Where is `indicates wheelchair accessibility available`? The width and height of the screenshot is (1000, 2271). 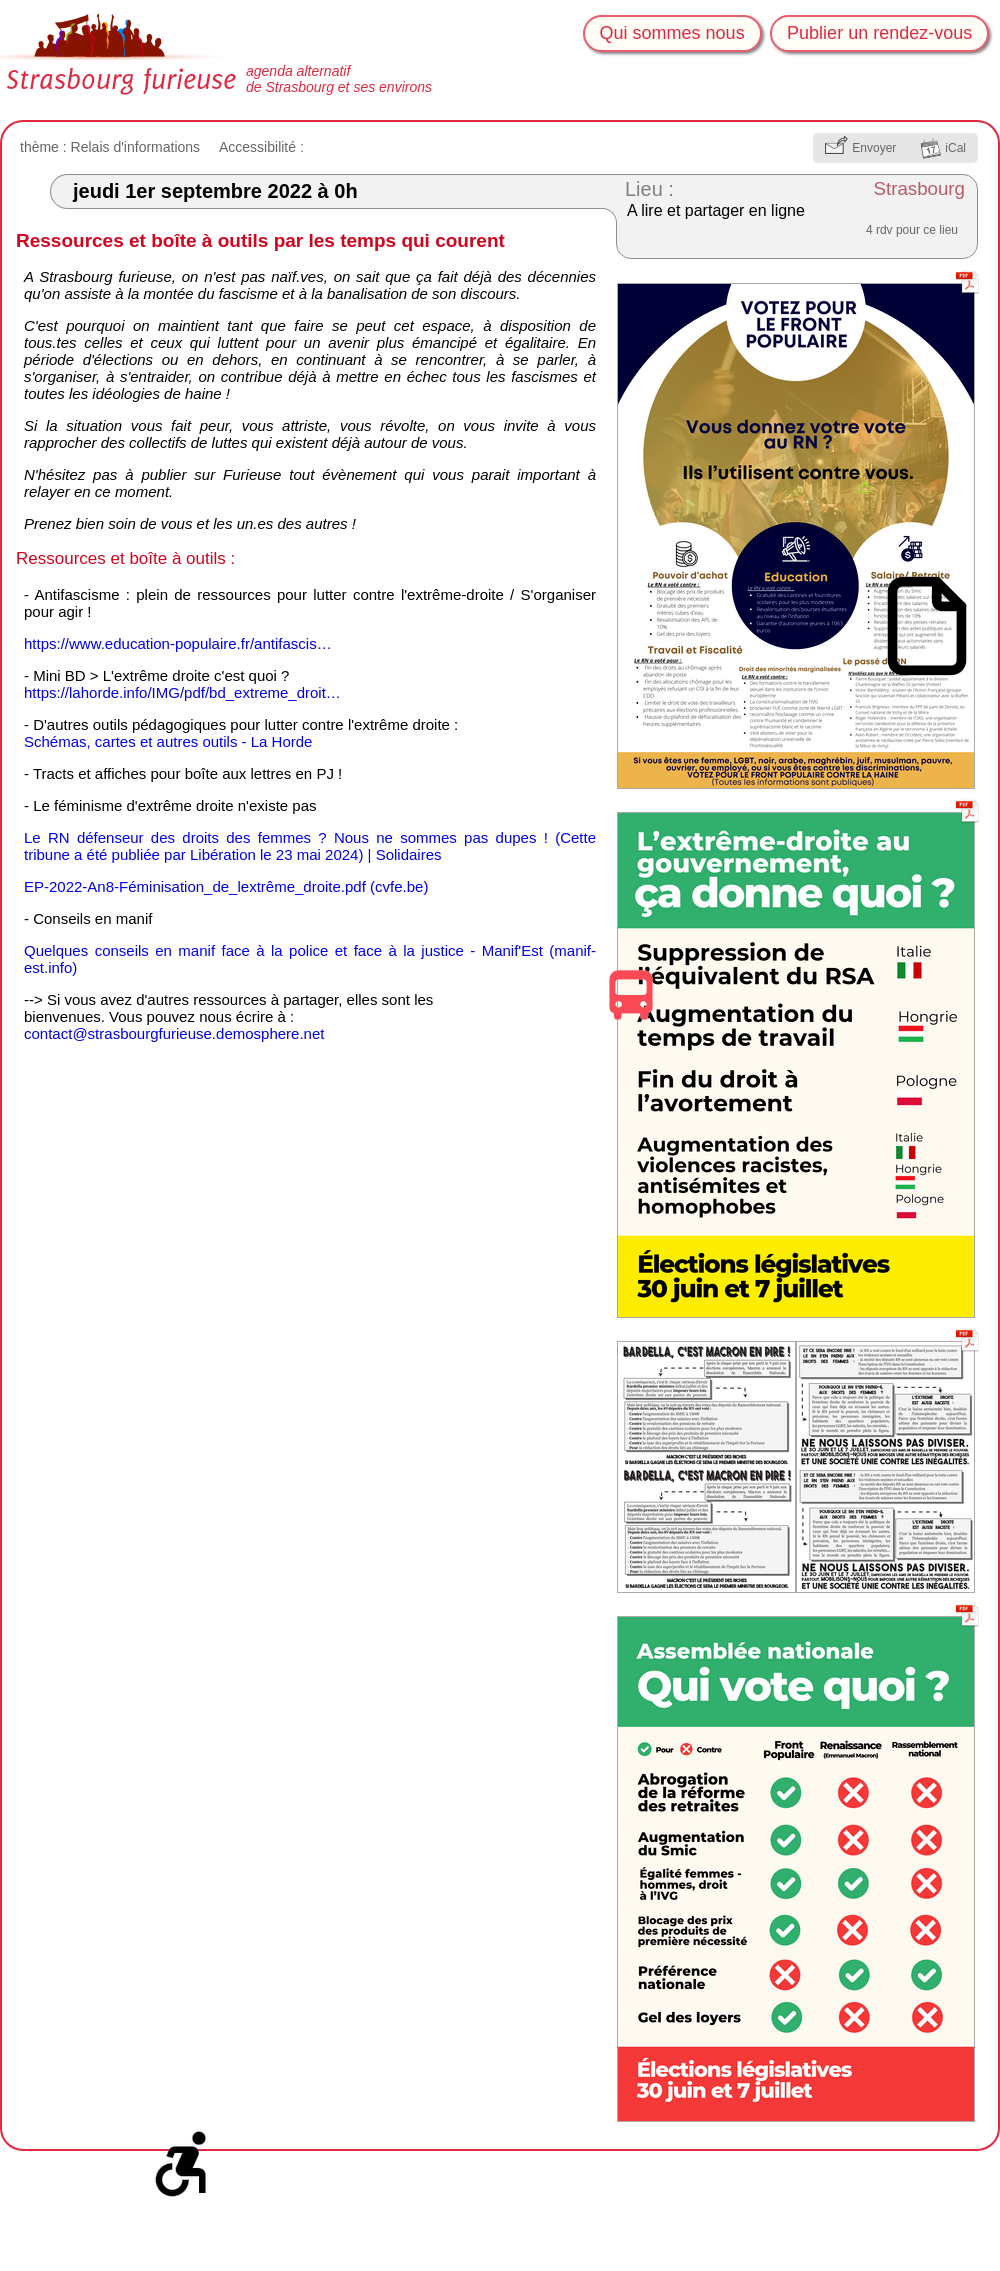
indicates wheelchair accessibility available is located at coordinates (179, 2163).